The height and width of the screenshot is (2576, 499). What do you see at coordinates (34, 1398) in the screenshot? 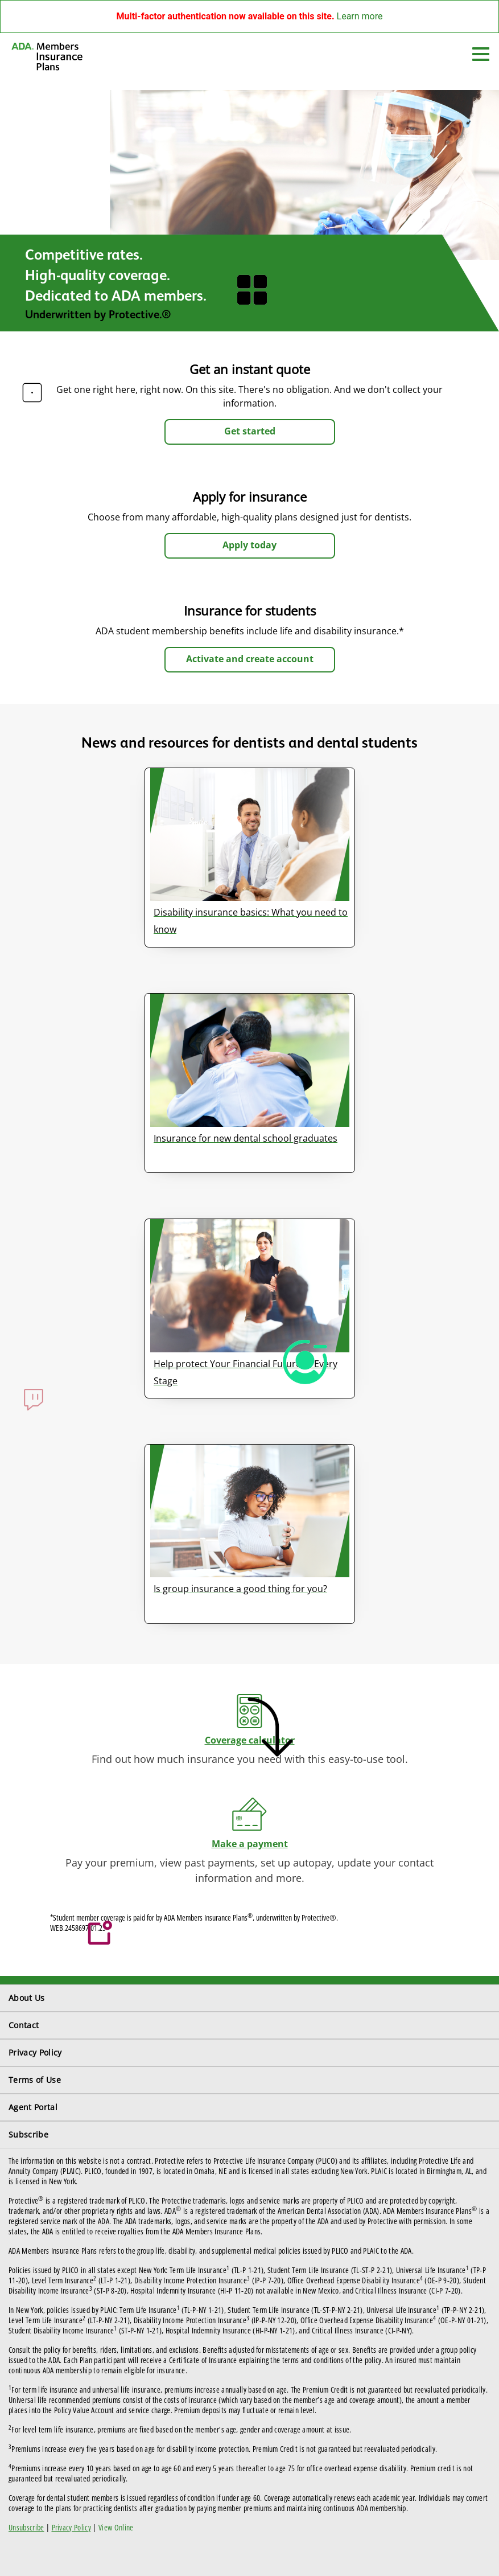
I see `open the Twitch app` at bounding box center [34, 1398].